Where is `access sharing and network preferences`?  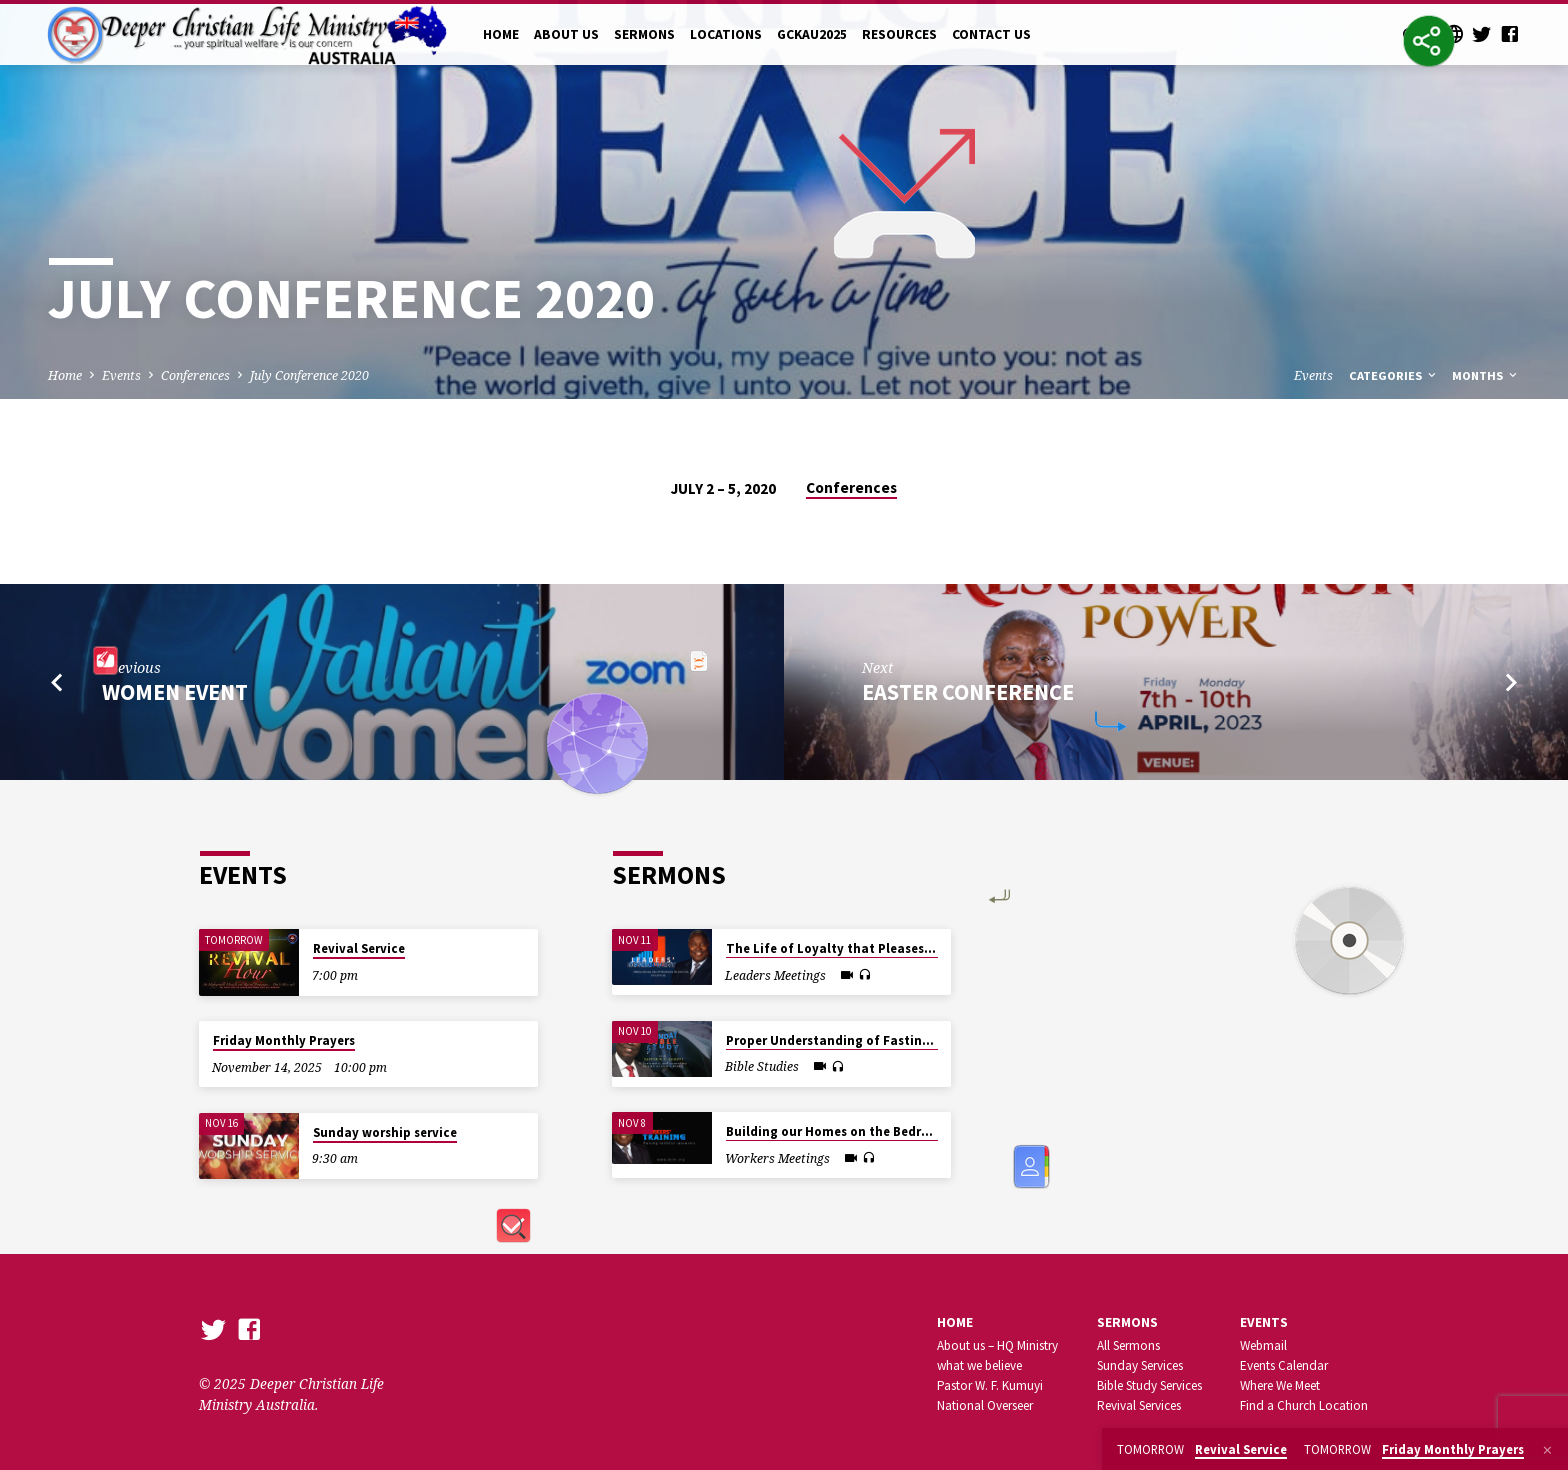 access sharing and network preferences is located at coordinates (1429, 41).